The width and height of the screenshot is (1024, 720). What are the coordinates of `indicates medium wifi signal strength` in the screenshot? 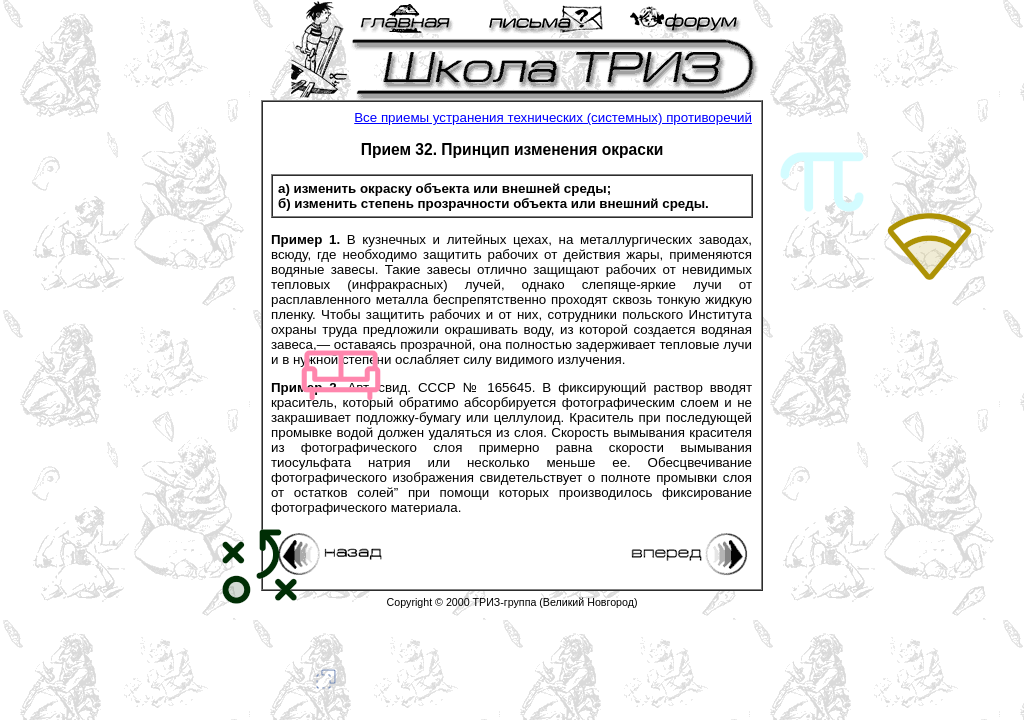 It's located at (929, 246).